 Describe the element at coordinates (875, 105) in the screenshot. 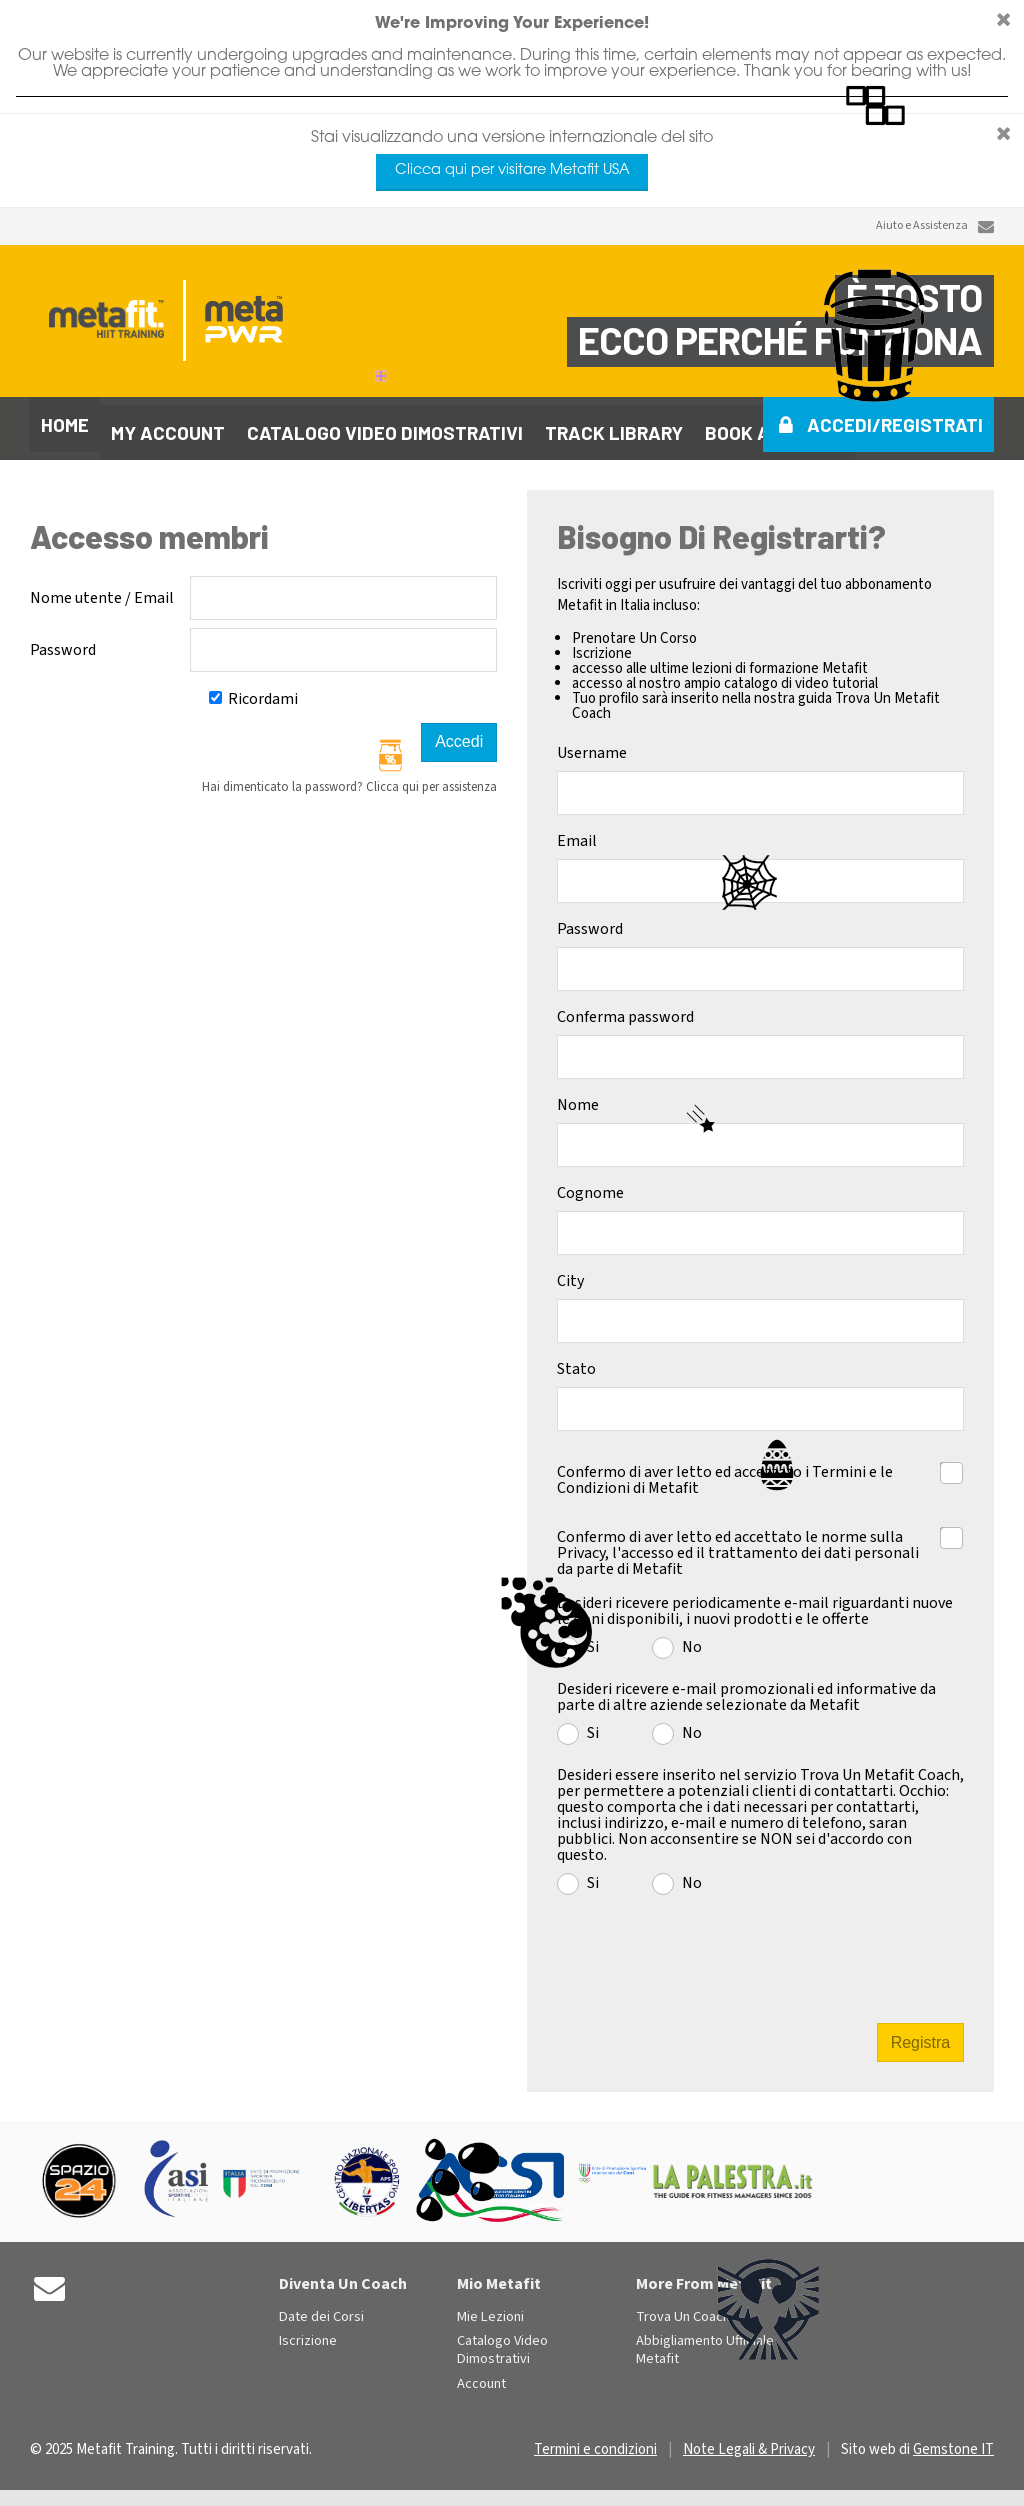

I see `rotate or place a z-shaped tetris block` at that location.